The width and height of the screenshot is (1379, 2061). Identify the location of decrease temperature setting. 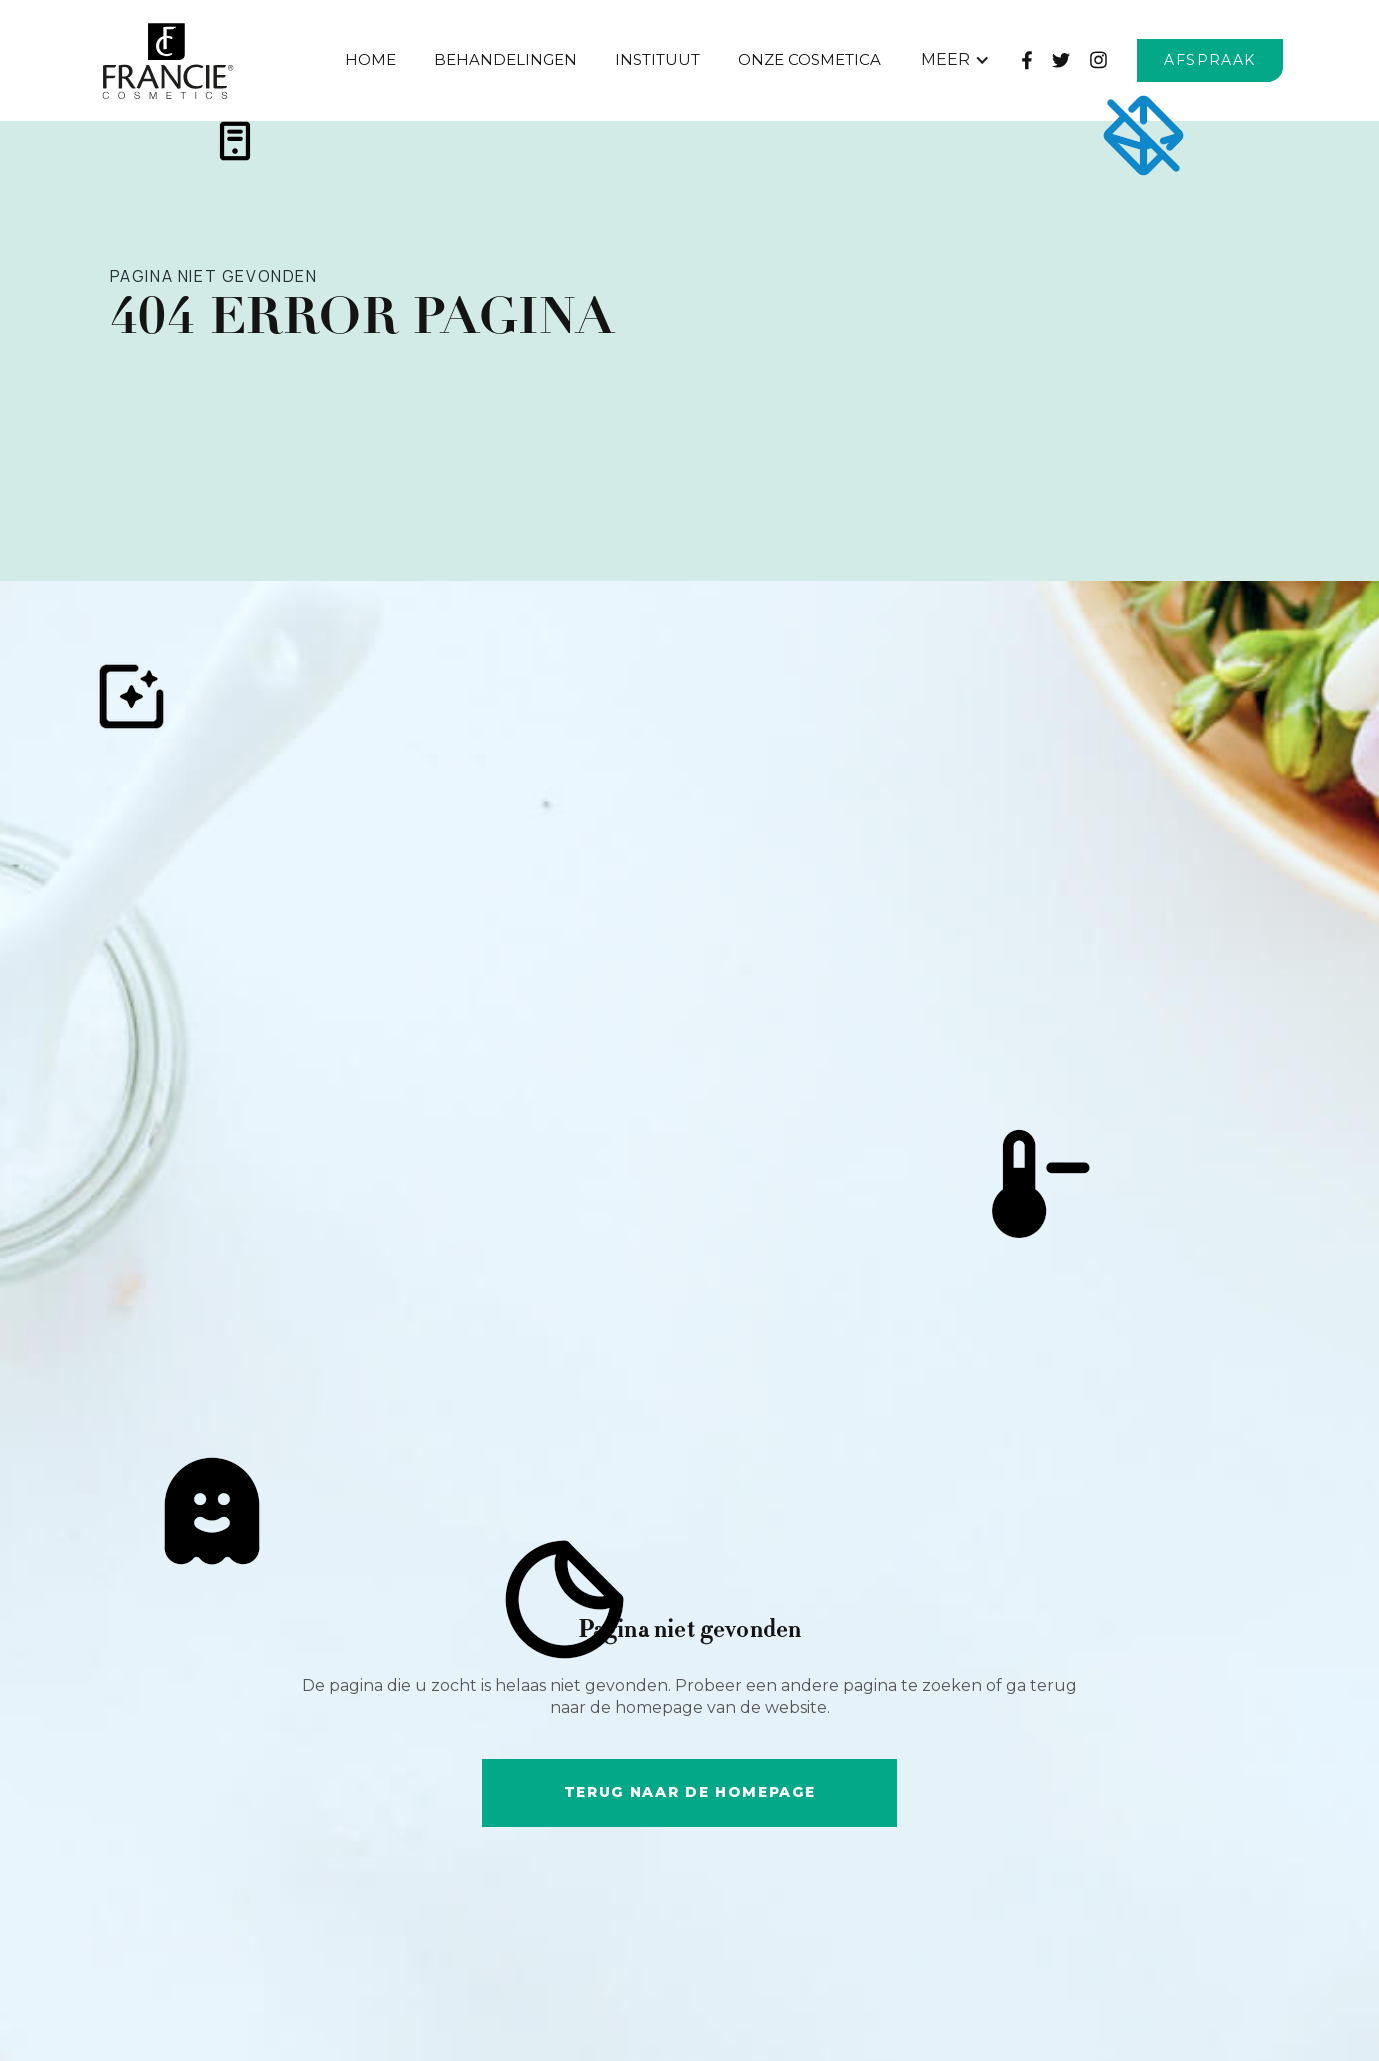
(1030, 1184).